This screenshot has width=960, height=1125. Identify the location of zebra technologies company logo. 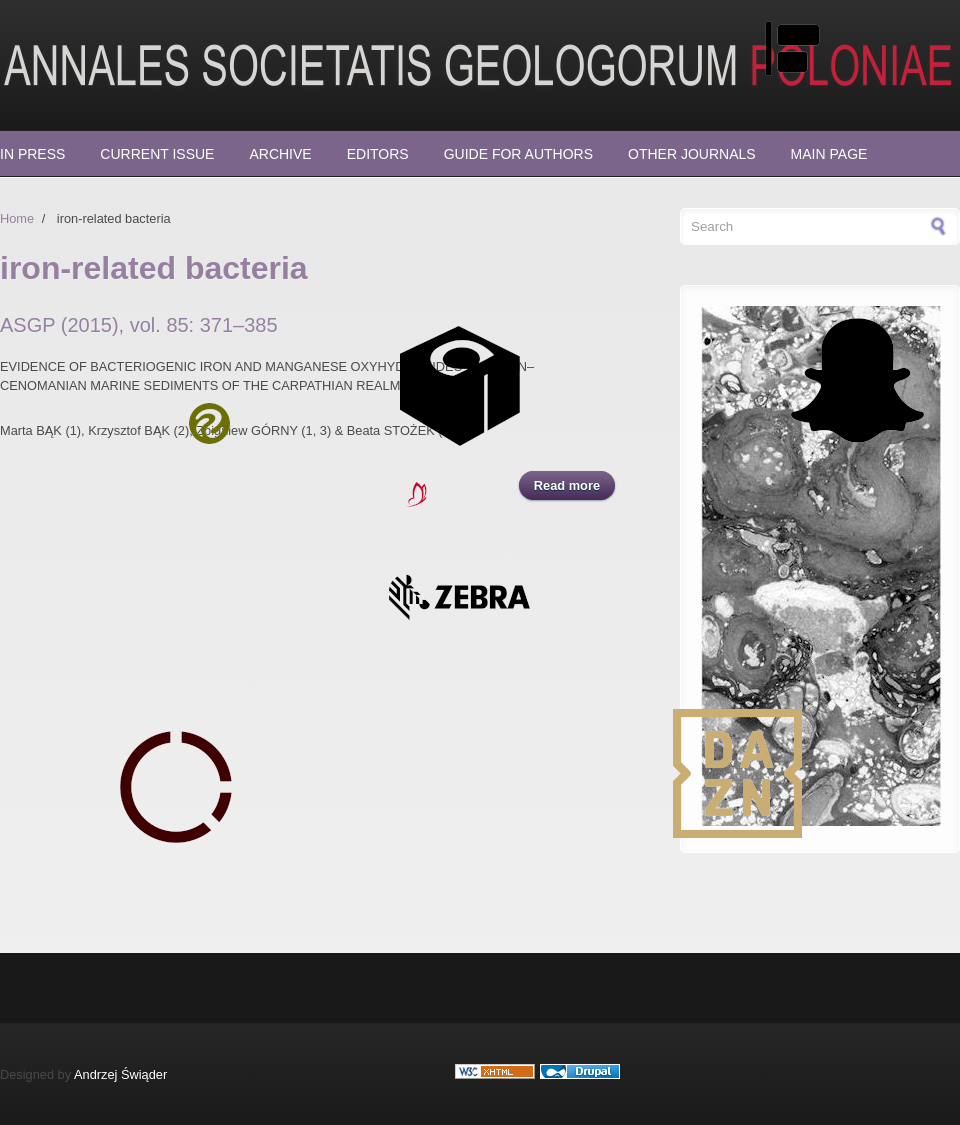
(459, 597).